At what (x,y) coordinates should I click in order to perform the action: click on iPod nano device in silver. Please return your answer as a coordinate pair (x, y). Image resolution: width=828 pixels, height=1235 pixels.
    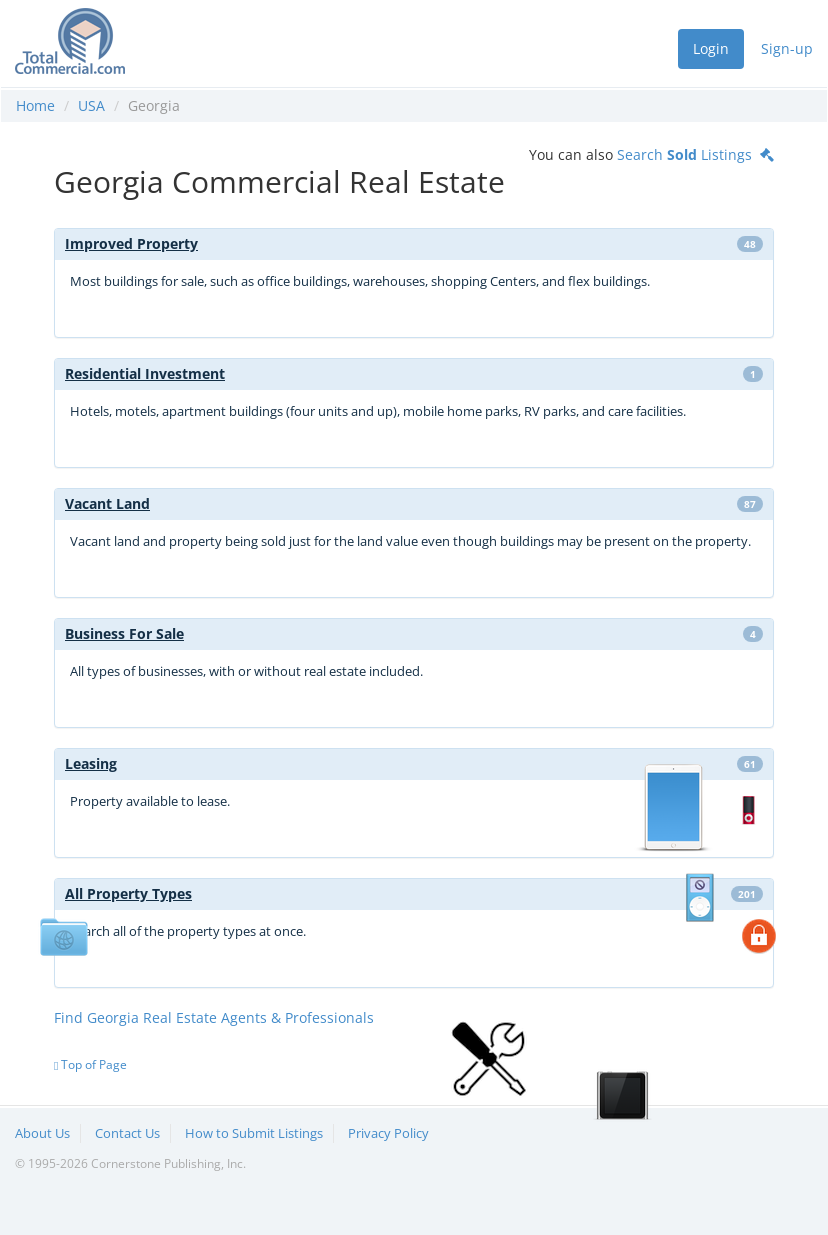
    Looking at the image, I should click on (622, 1095).